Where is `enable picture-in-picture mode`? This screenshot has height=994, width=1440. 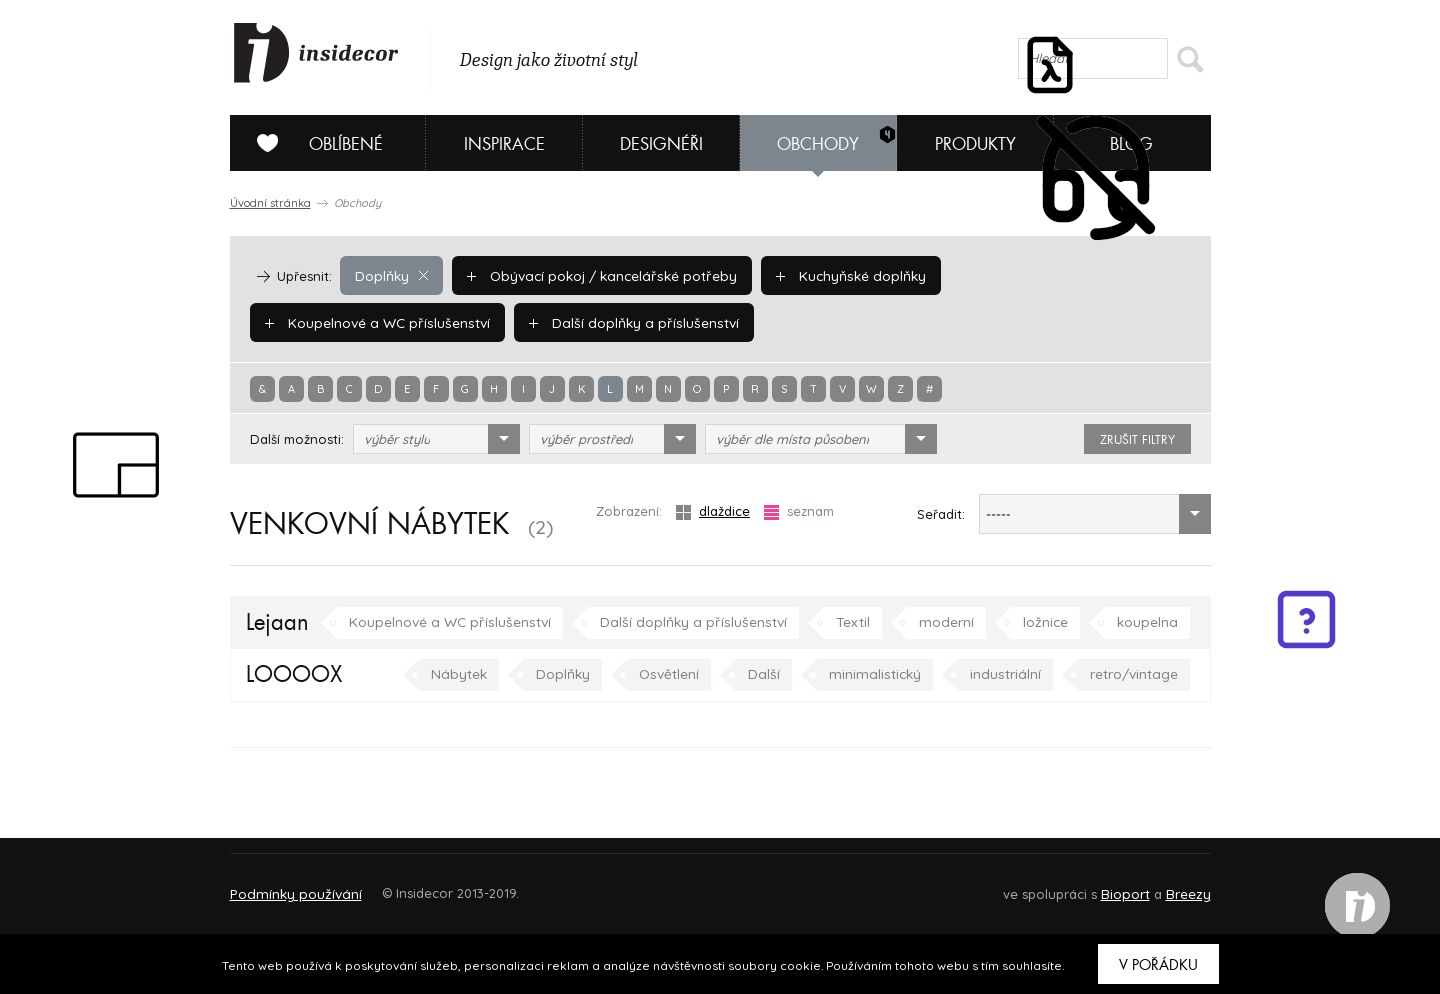
enable picture-in-picture mode is located at coordinates (116, 465).